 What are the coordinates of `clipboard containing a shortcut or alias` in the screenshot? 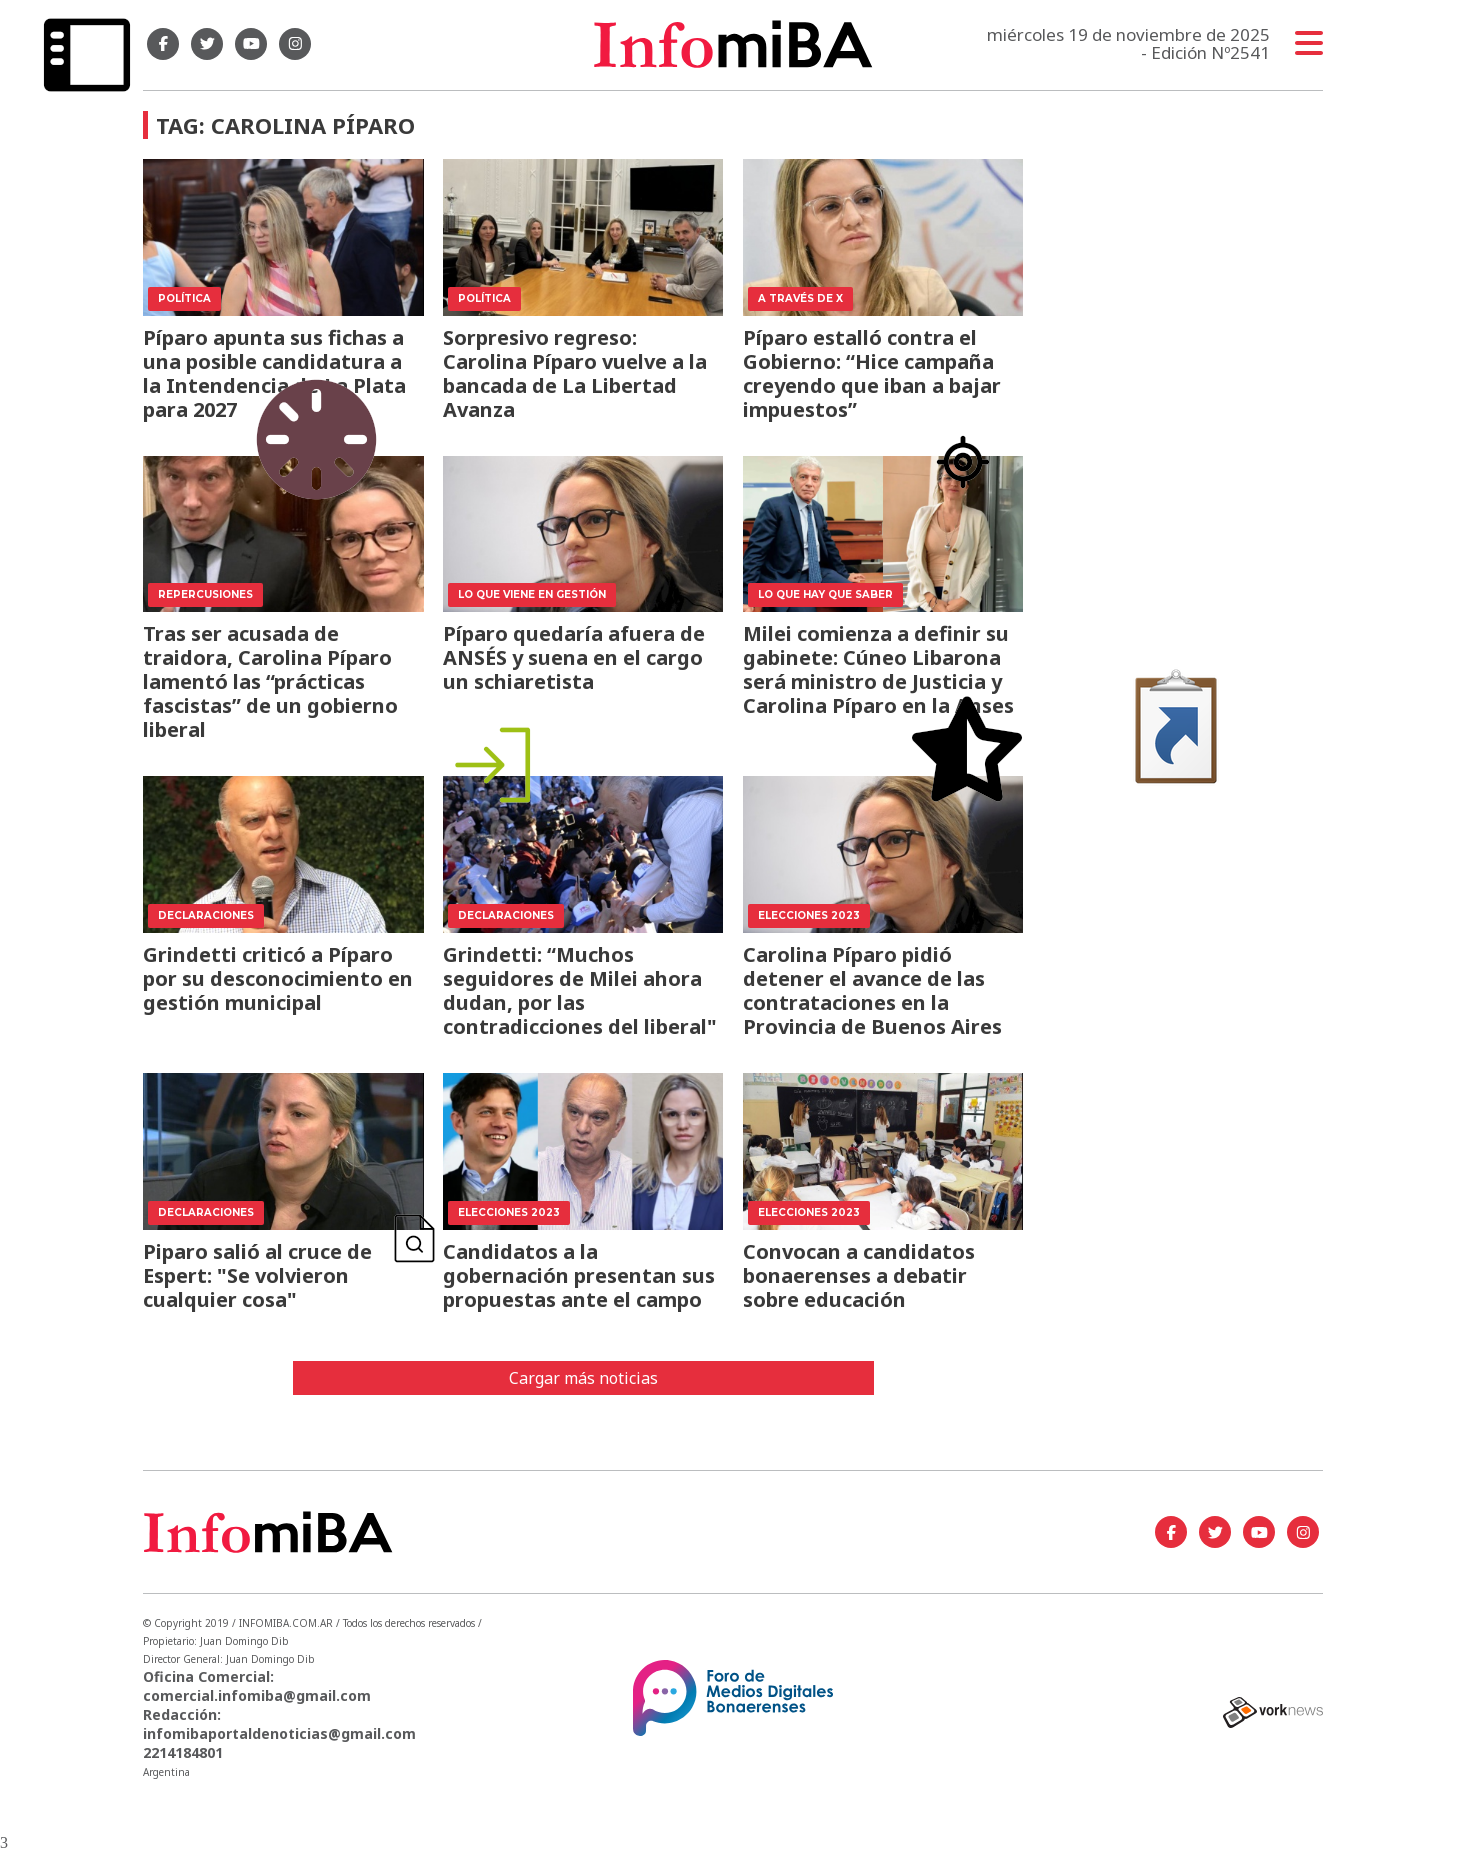 It's located at (1176, 727).